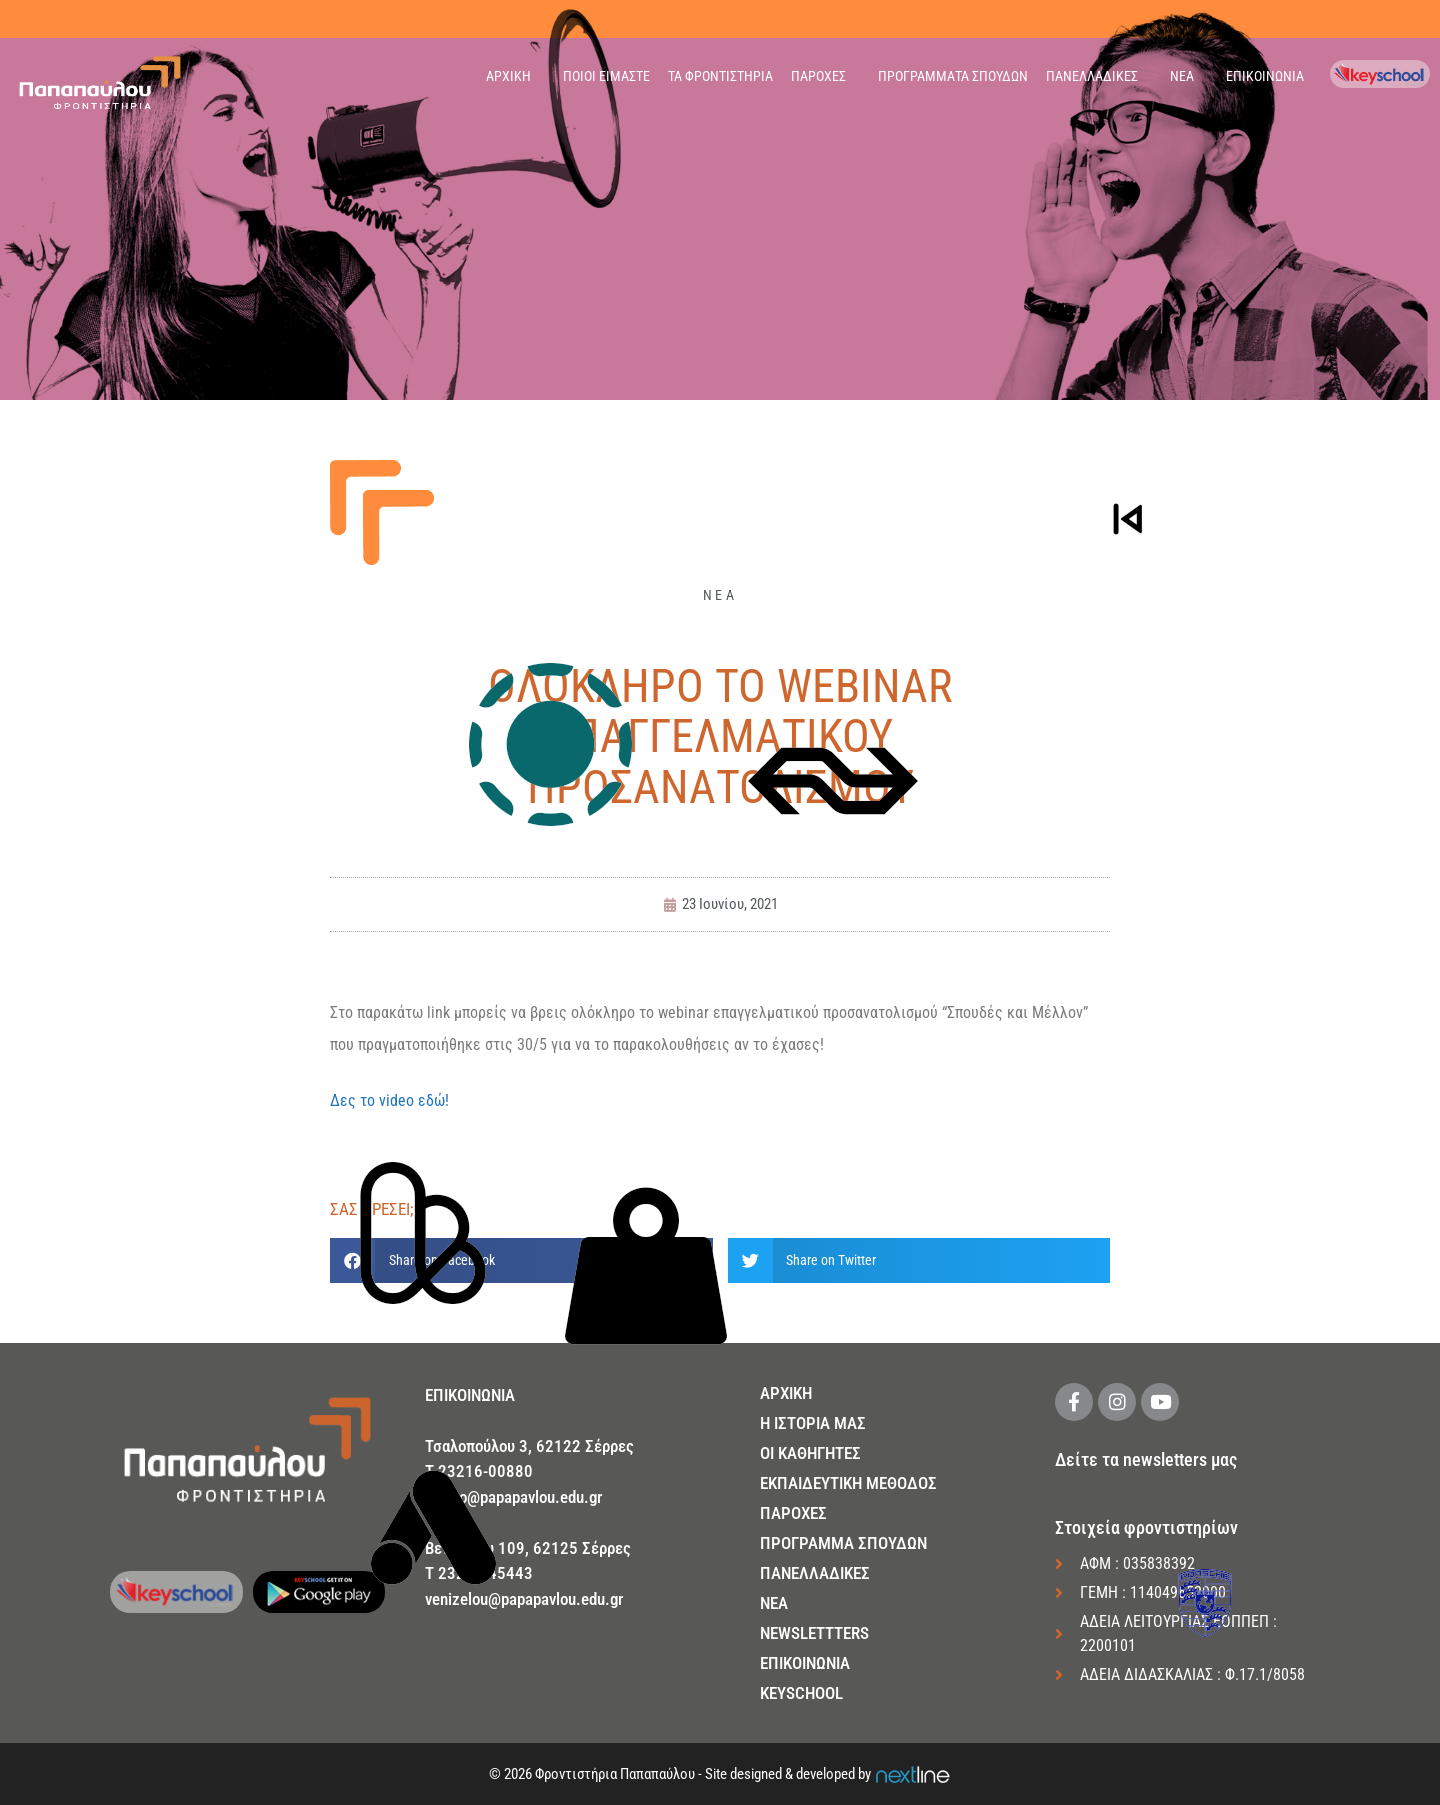  Describe the element at coordinates (433, 1527) in the screenshot. I see `access google ads dashboard` at that location.